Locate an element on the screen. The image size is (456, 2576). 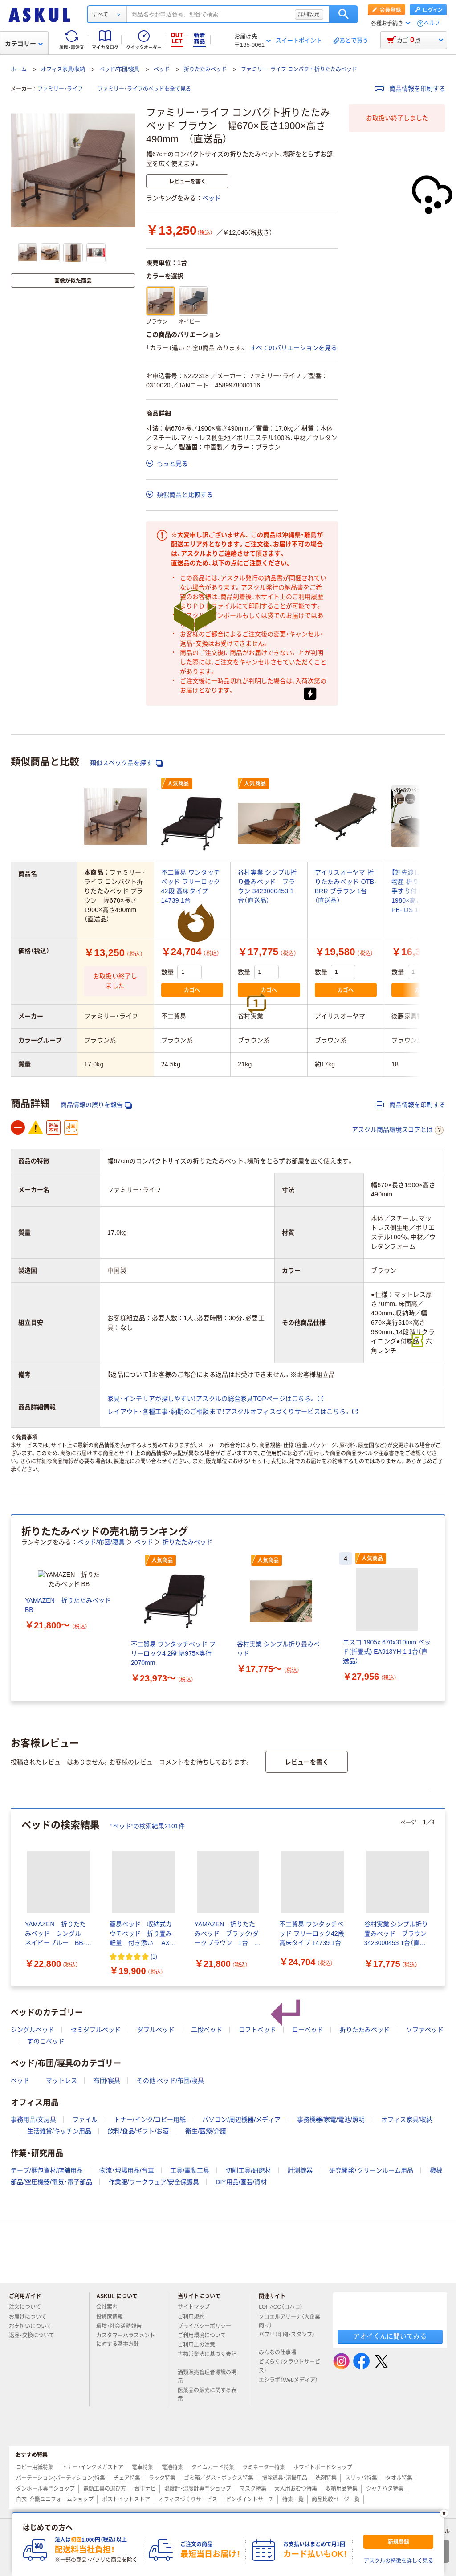
open Mozilla Firefox browser is located at coordinates (196, 923).